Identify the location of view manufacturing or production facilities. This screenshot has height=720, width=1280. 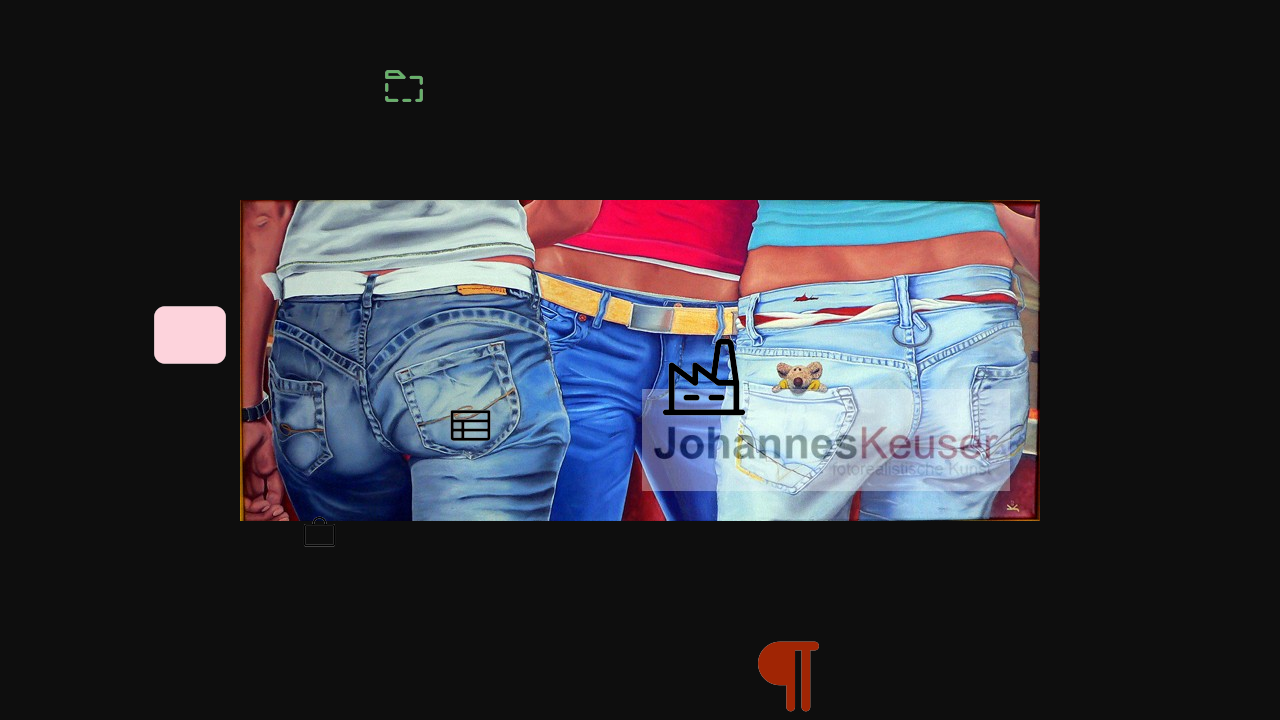
(704, 380).